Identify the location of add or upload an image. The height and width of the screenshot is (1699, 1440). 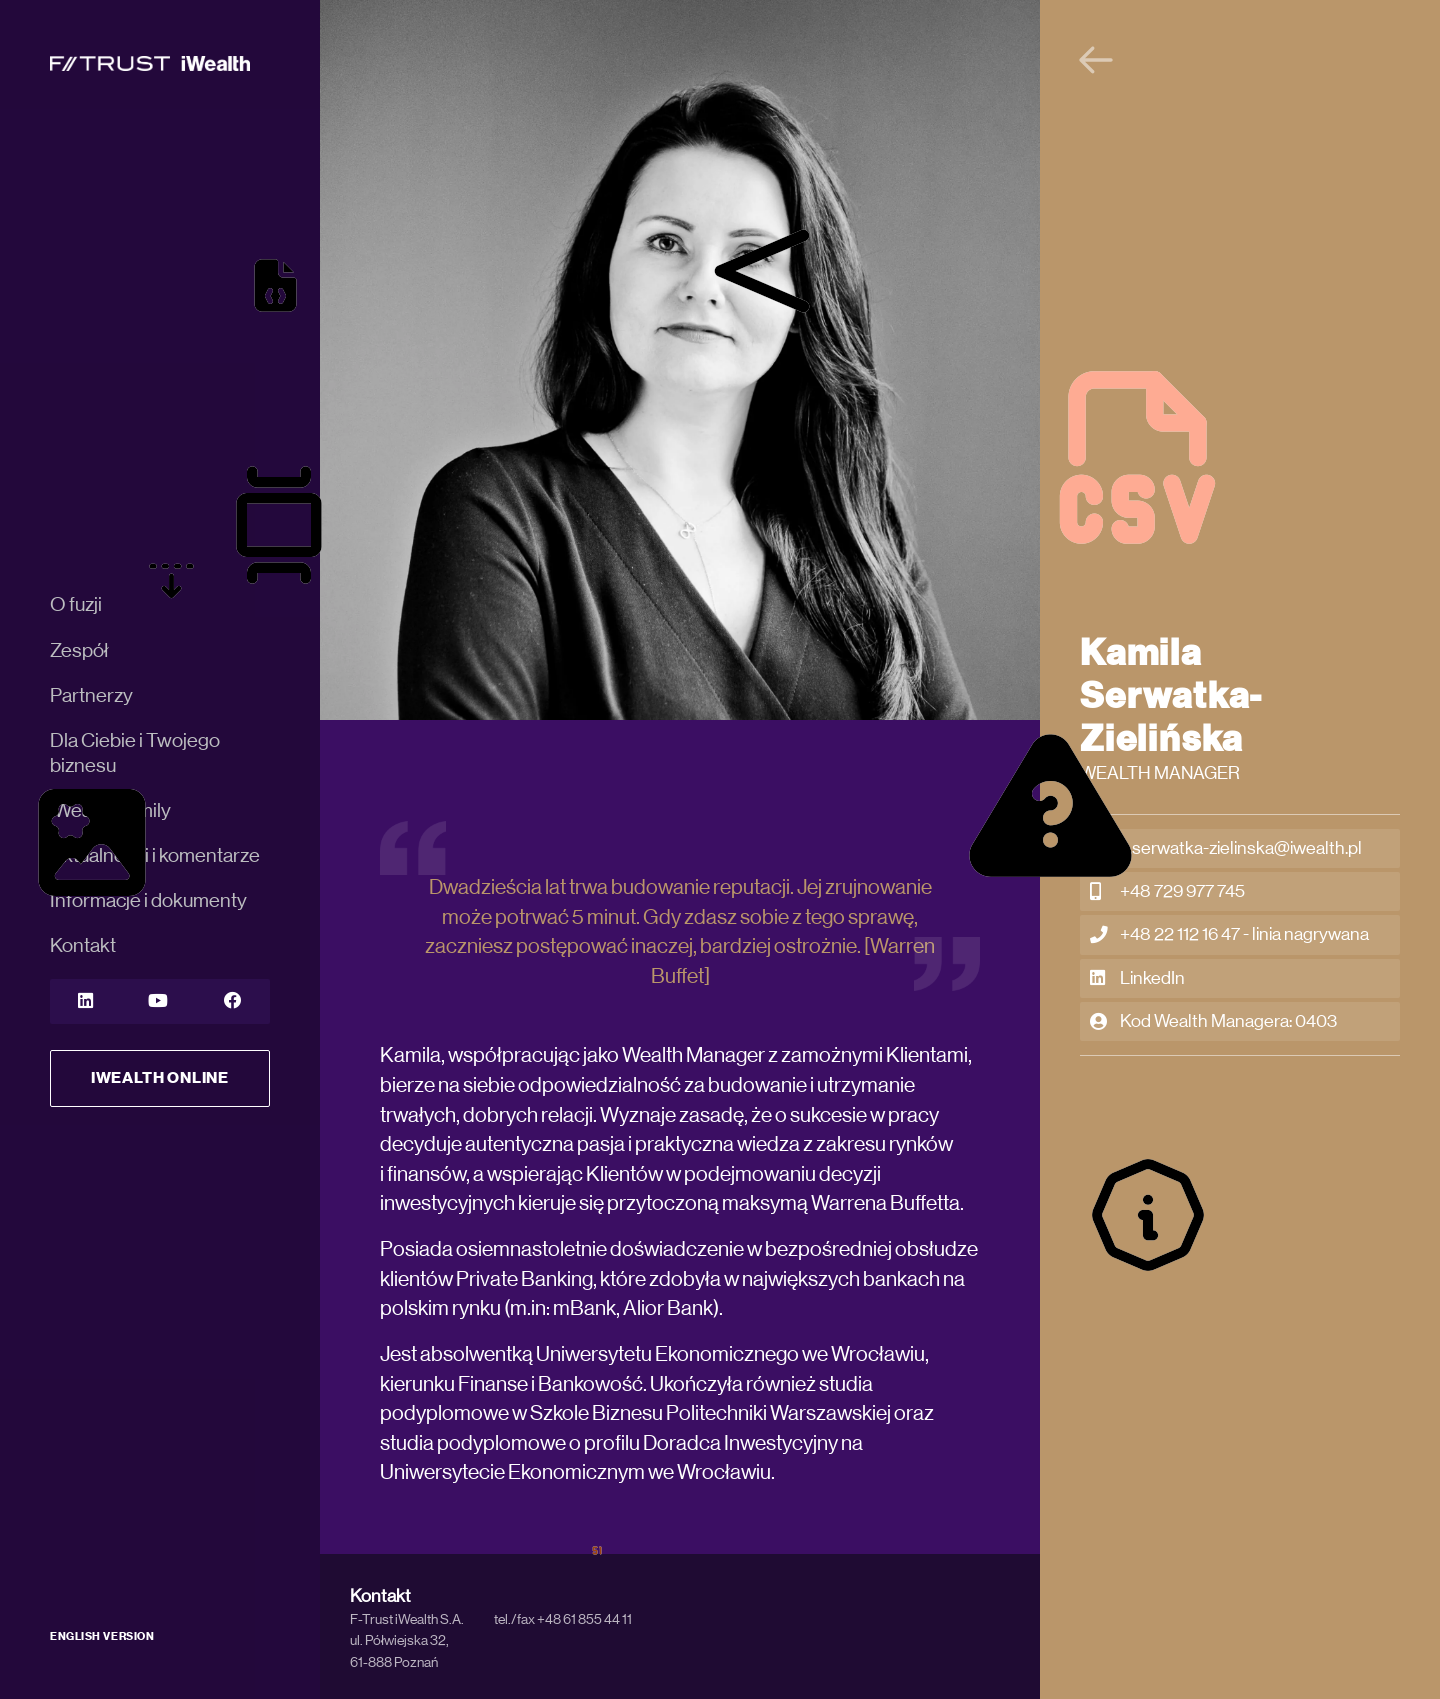
(92, 842).